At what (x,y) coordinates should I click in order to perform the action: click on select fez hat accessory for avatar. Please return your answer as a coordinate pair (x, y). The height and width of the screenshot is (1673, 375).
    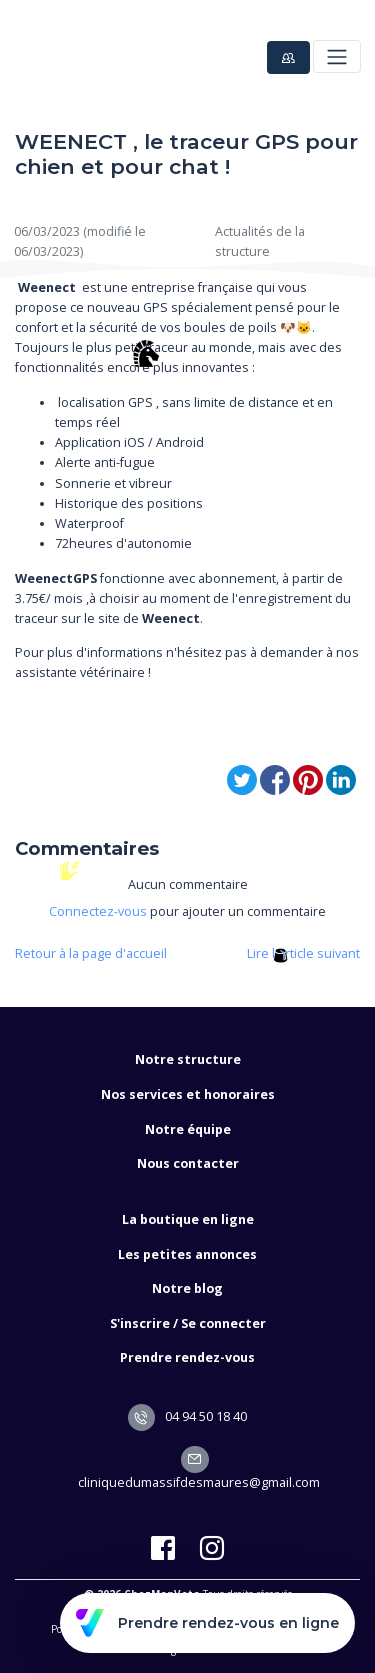
    Looking at the image, I should click on (280, 955).